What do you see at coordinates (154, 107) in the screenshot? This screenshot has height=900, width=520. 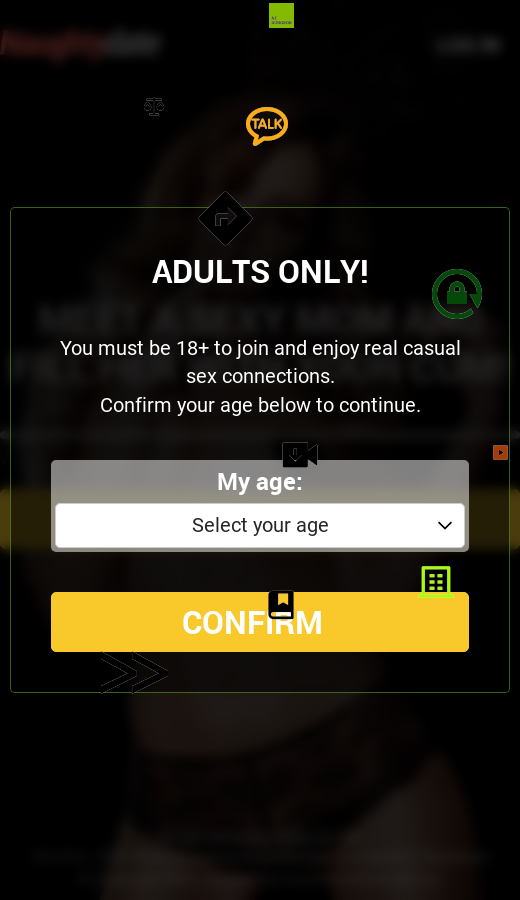 I see `access legal or terms of service information` at bounding box center [154, 107].